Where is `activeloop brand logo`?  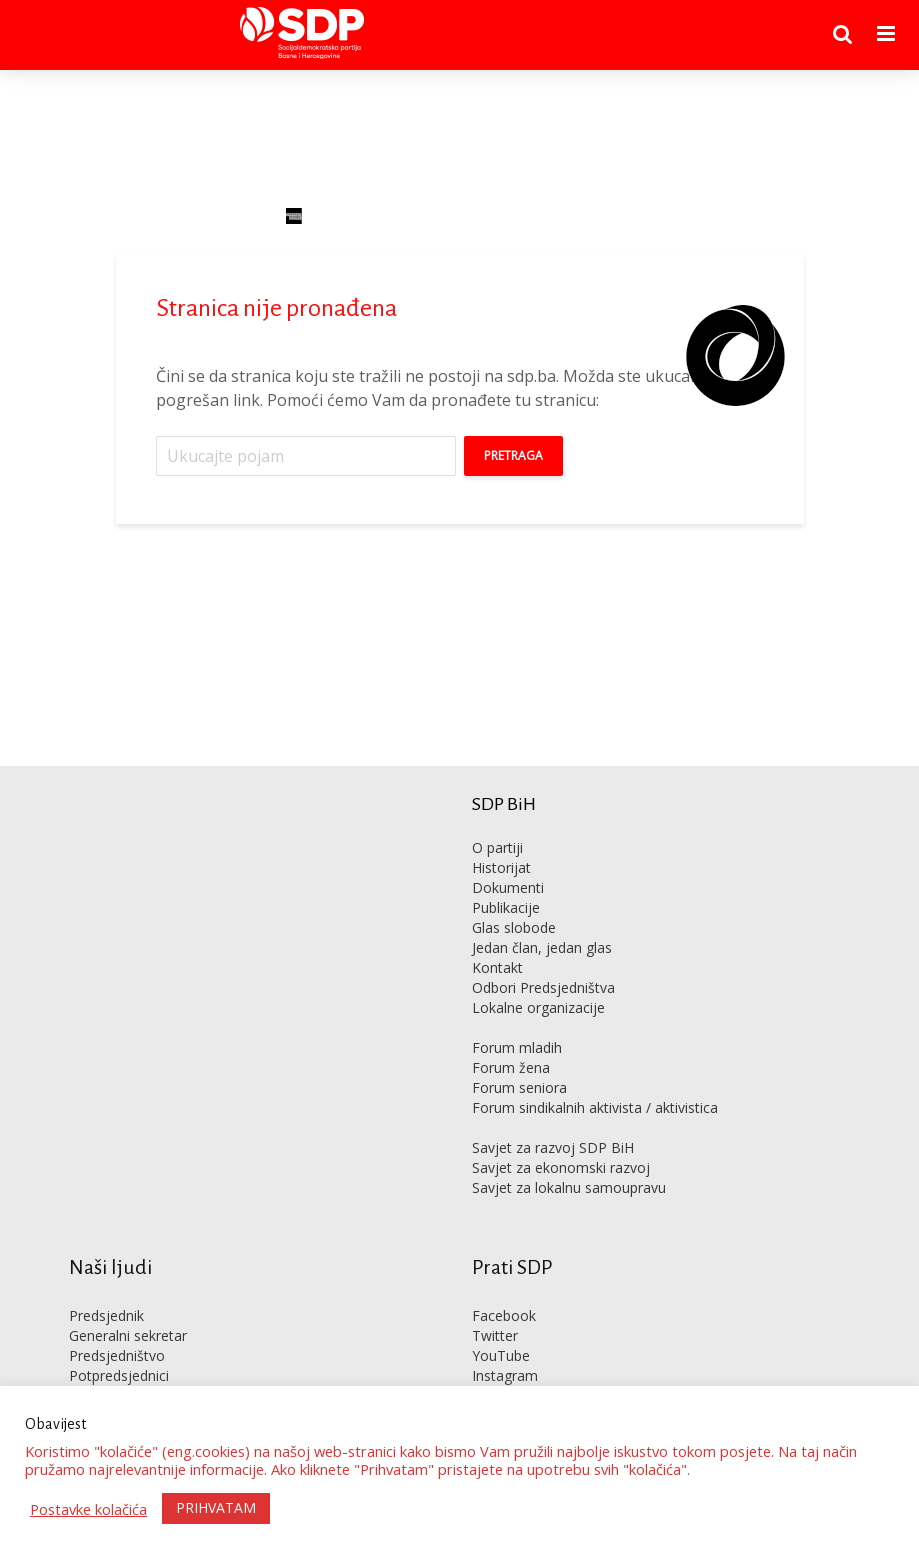 activeloop brand logo is located at coordinates (735, 355).